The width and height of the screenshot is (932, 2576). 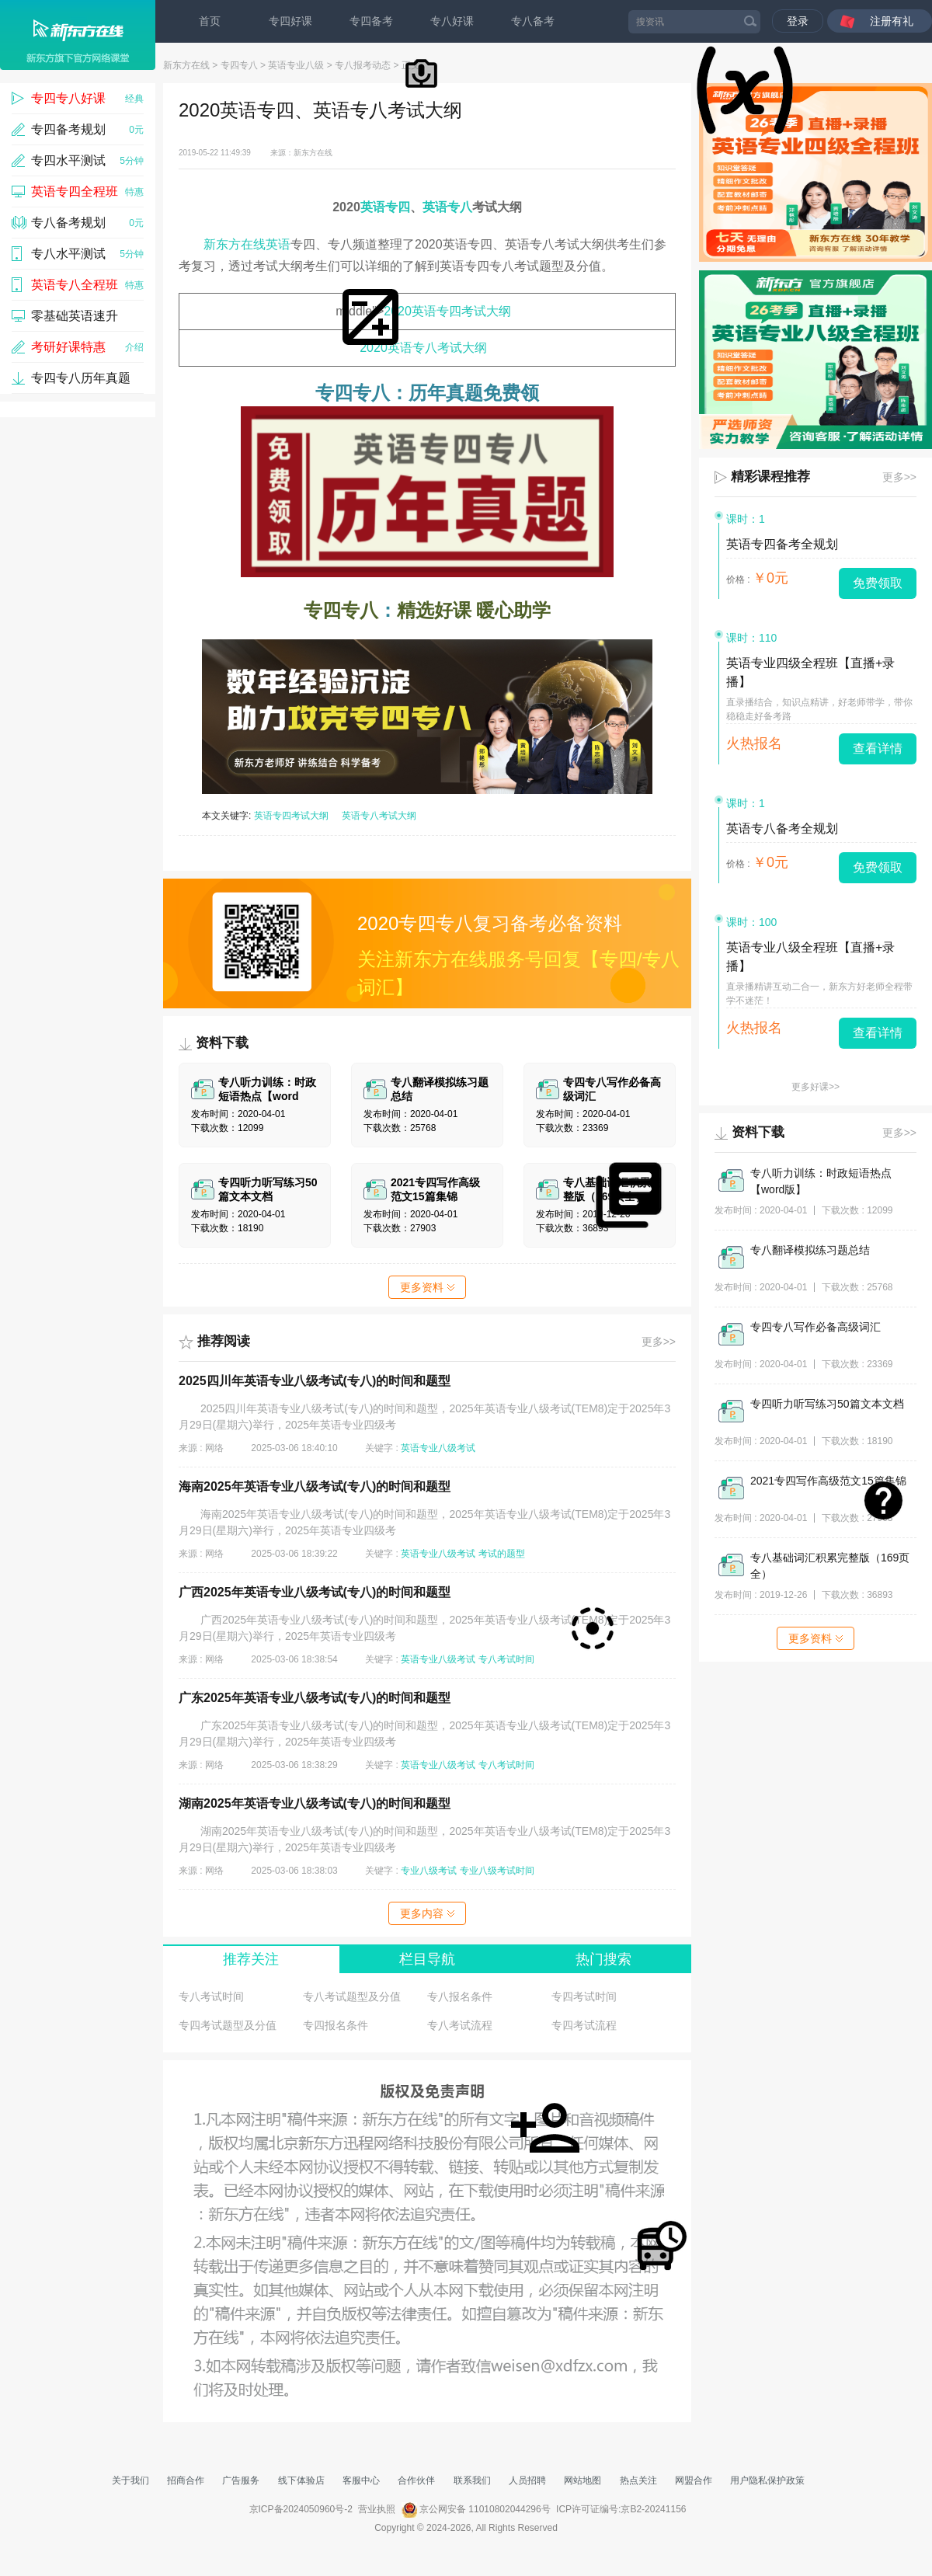 What do you see at coordinates (421, 73) in the screenshot?
I see `grant camera and microphone permissions` at bounding box center [421, 73].